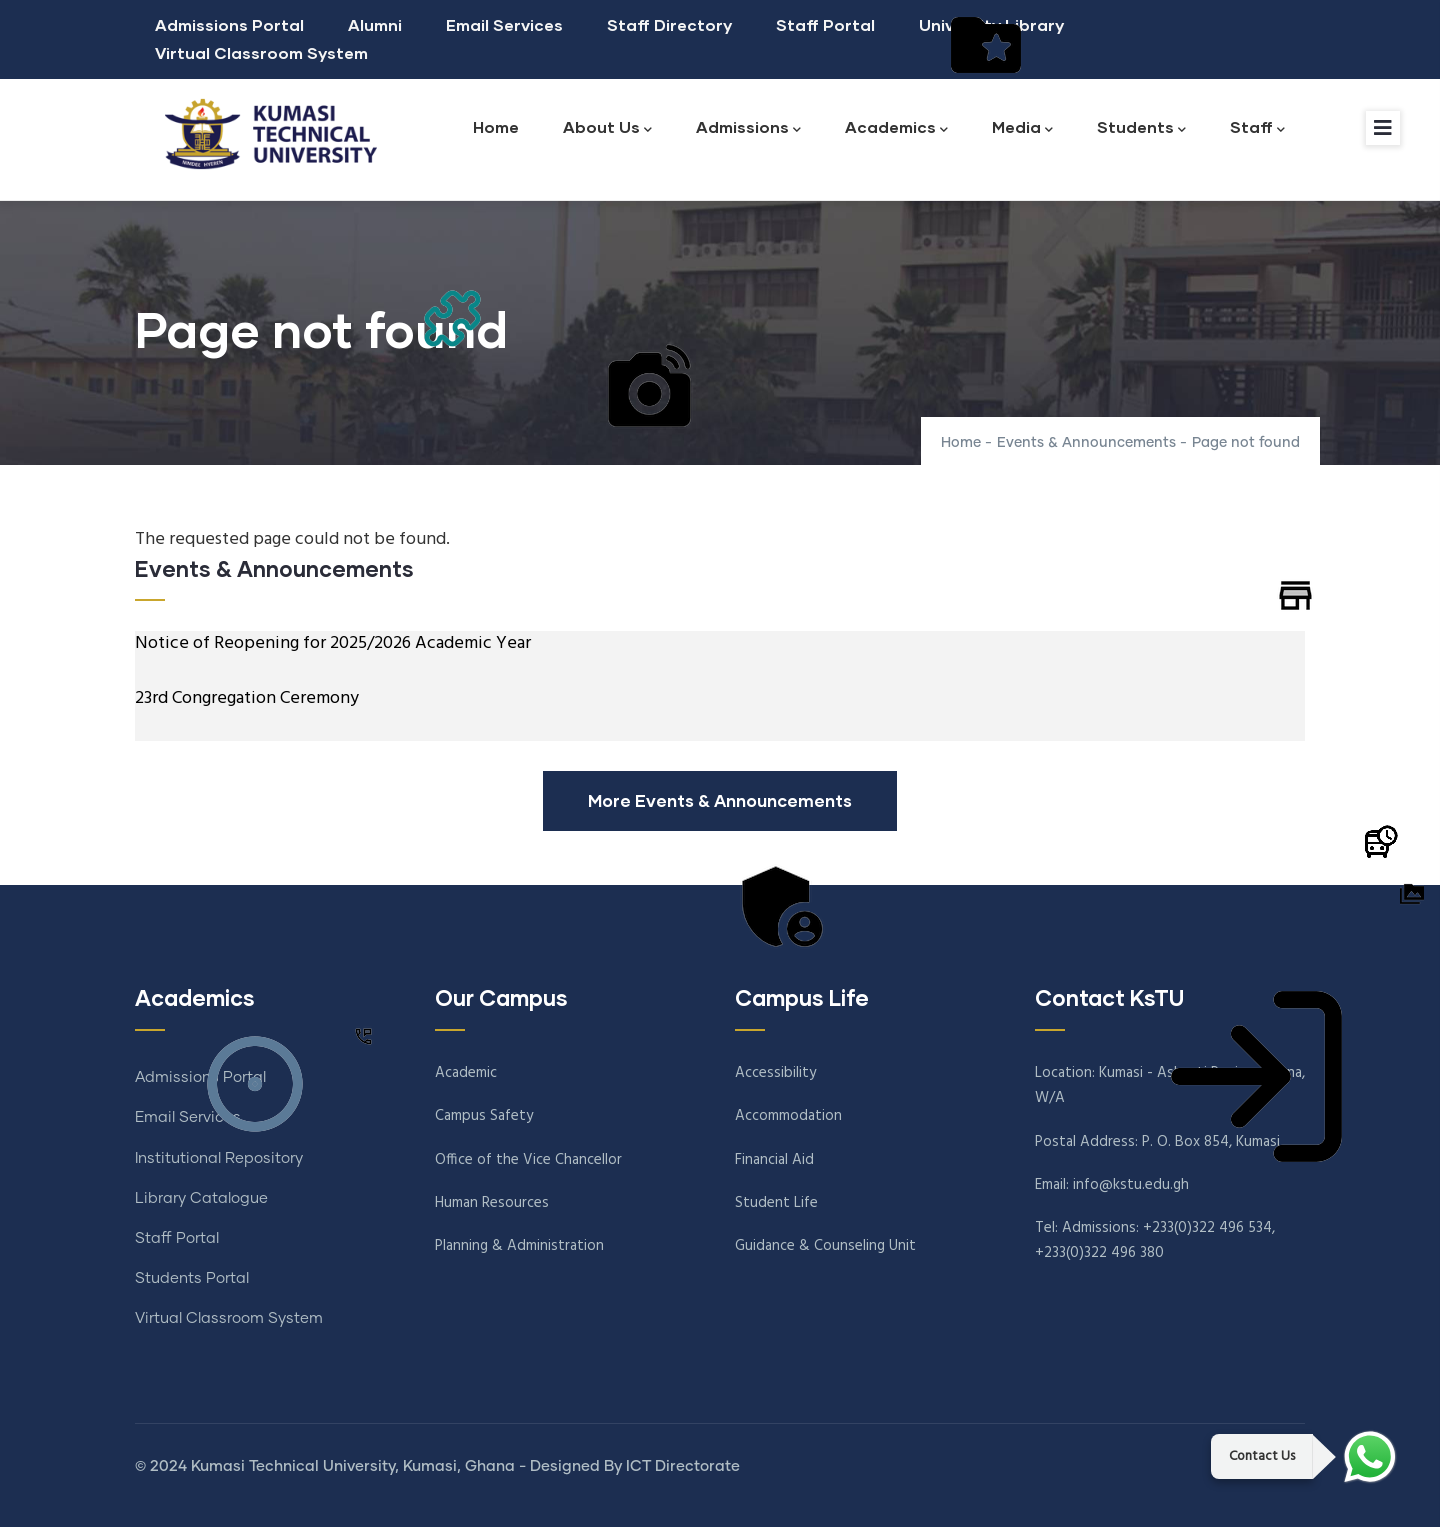 Image resolution: width=1440 pixels, height=1527 pixels. Describe the element at coordinates (1295, 595) in the screenshot. I see `find nearby stores or shops` at that location.